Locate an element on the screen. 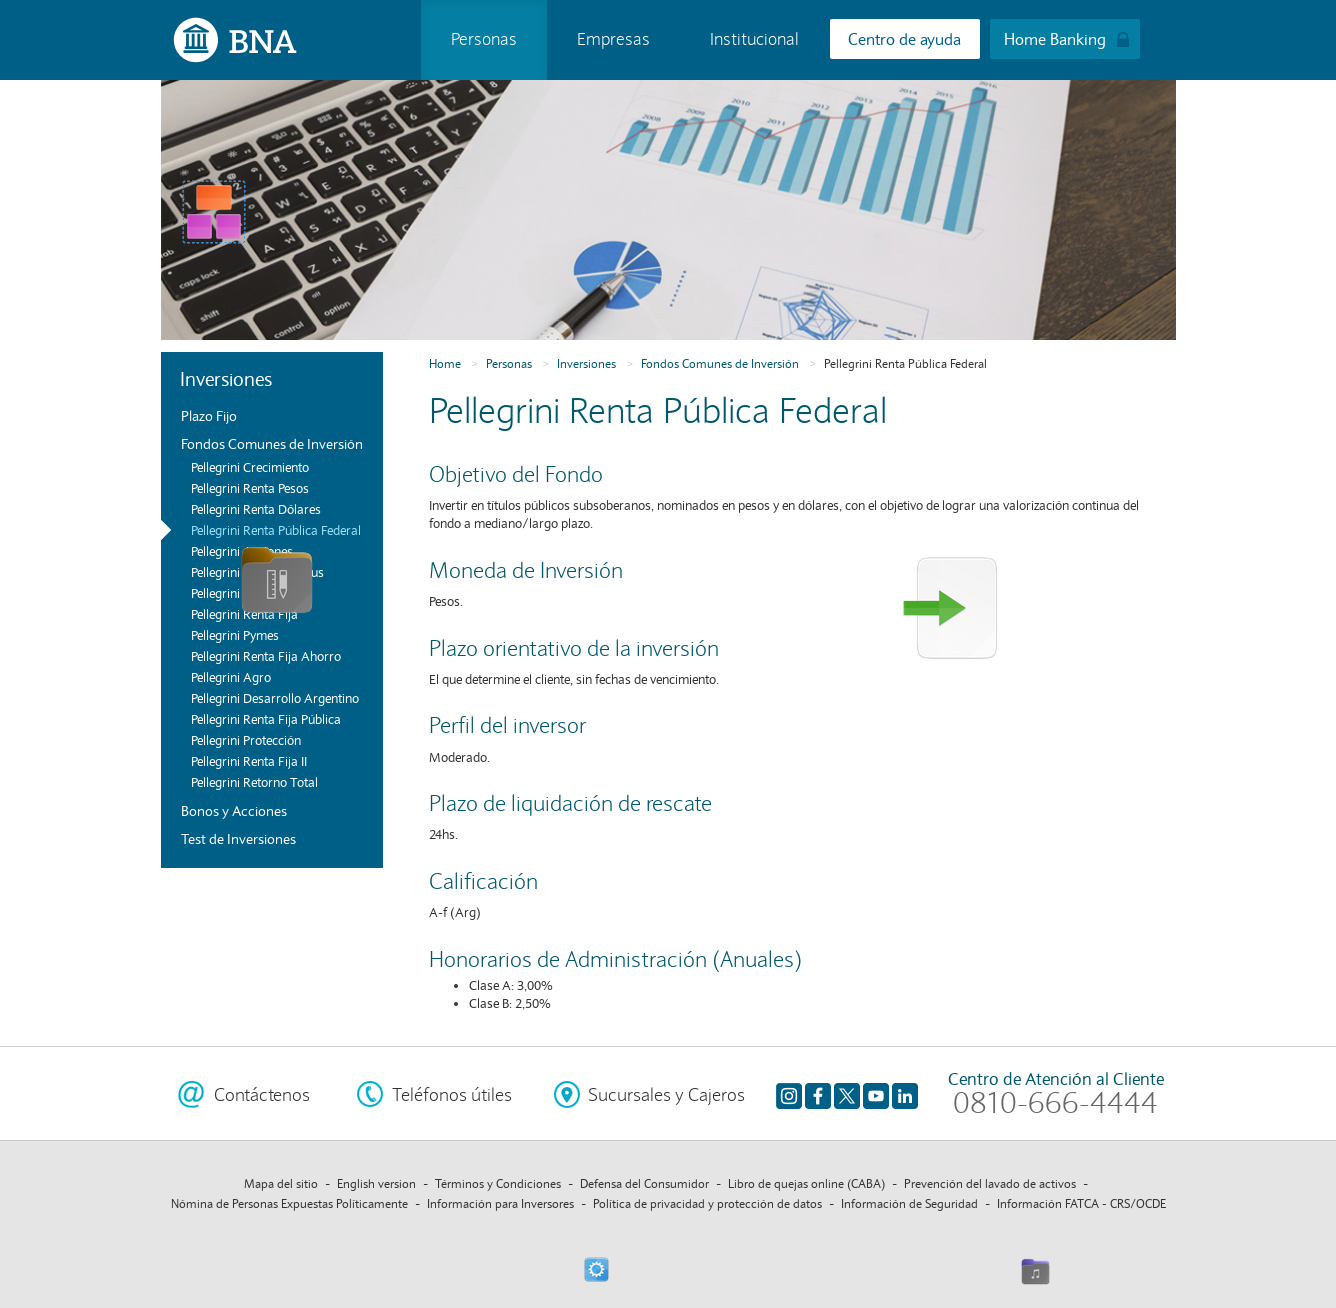 The height and width of the screenshot is (1308, 1336). open your music folder is located at coordinates (1035, 1271).